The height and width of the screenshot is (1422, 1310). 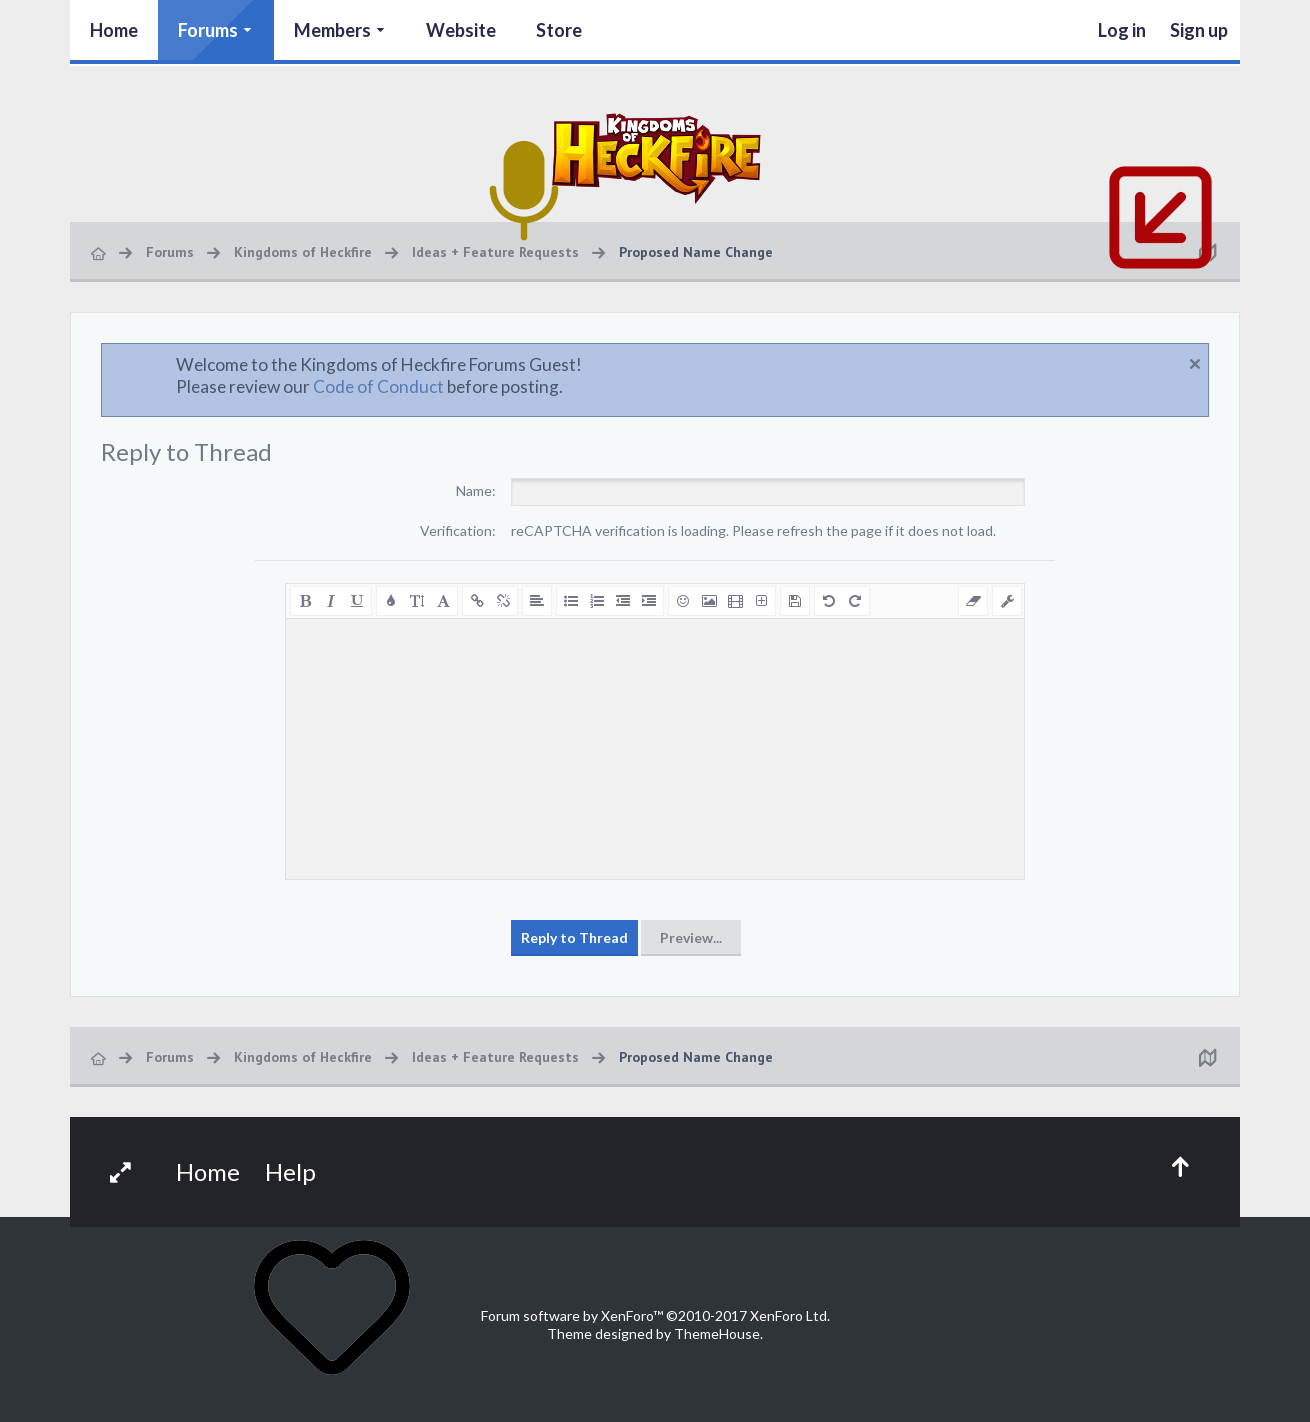 What do you see at coordinates (1160, 217) in the screenshot?
I see `collapse or minimize content` at bounding box center [1160, 217].